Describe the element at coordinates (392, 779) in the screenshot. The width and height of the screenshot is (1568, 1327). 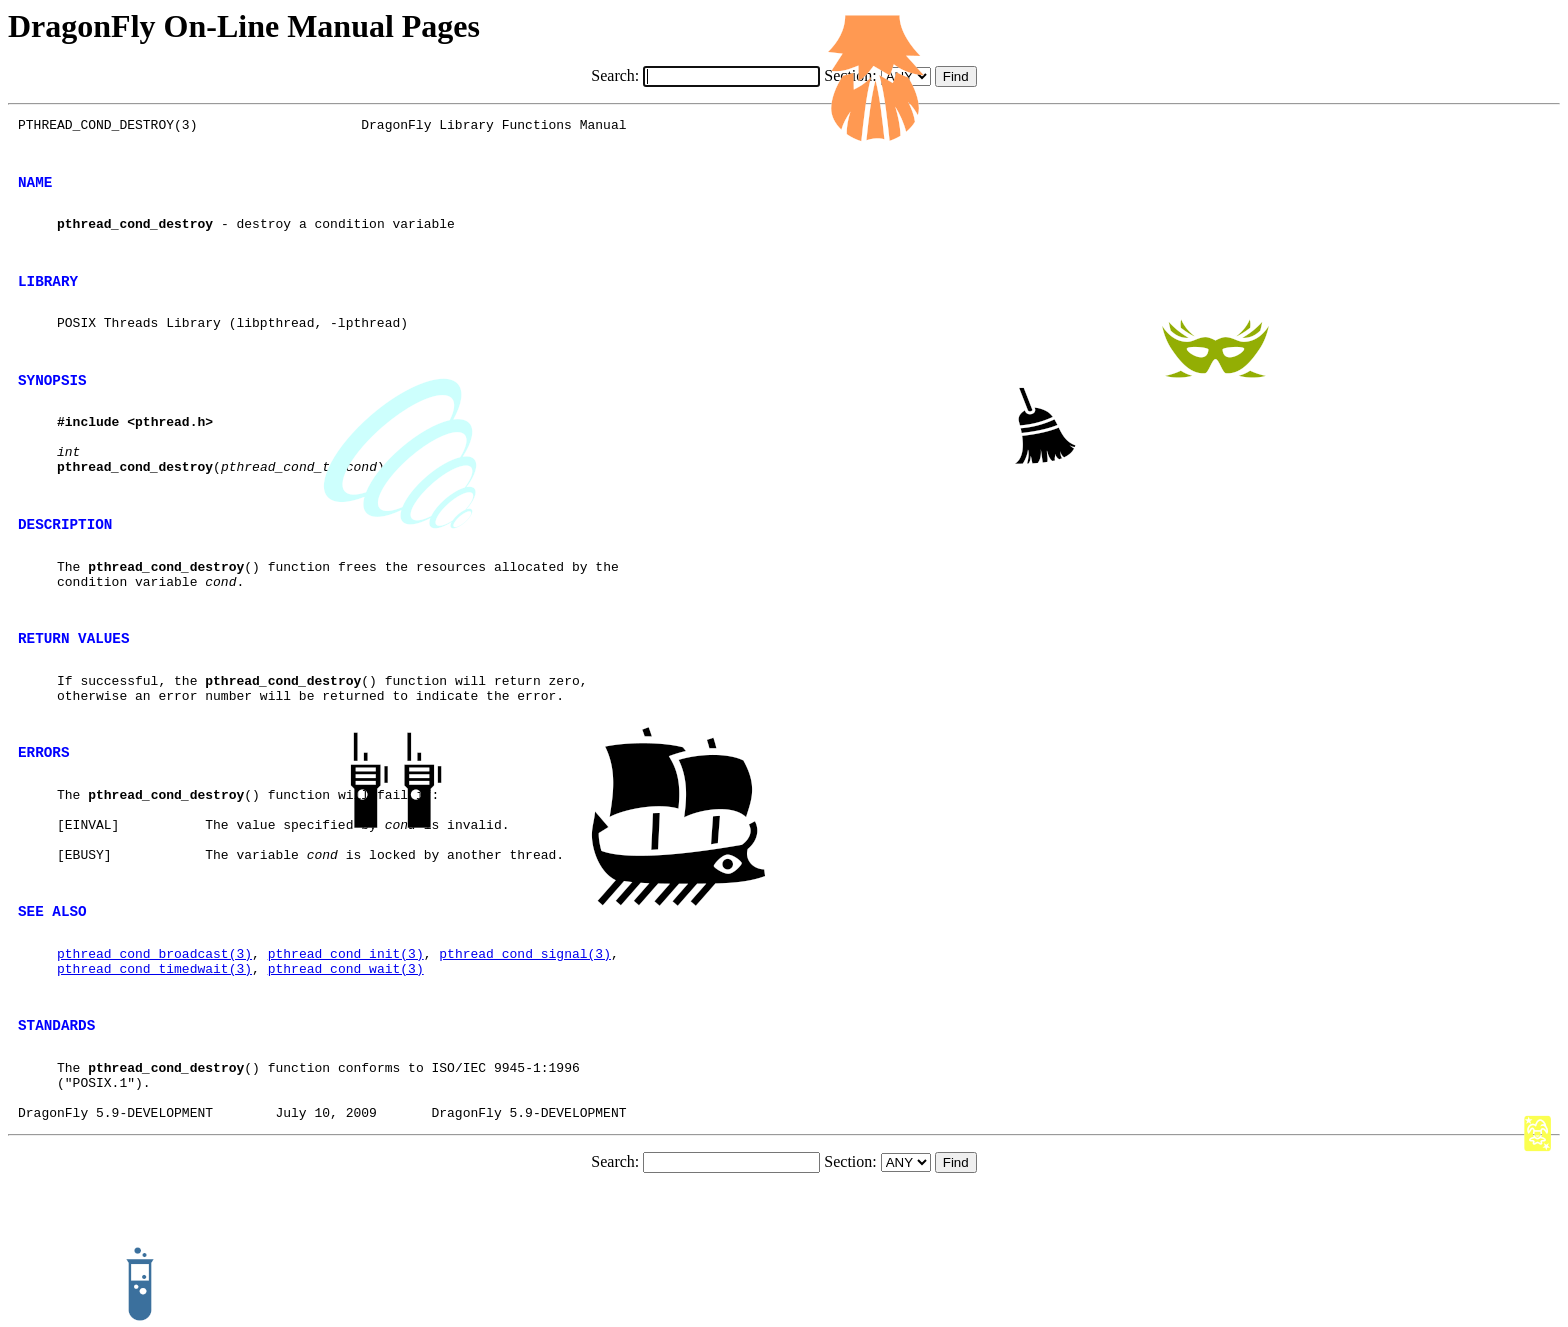
I see `access push-to-talk or voice communication` at that location.